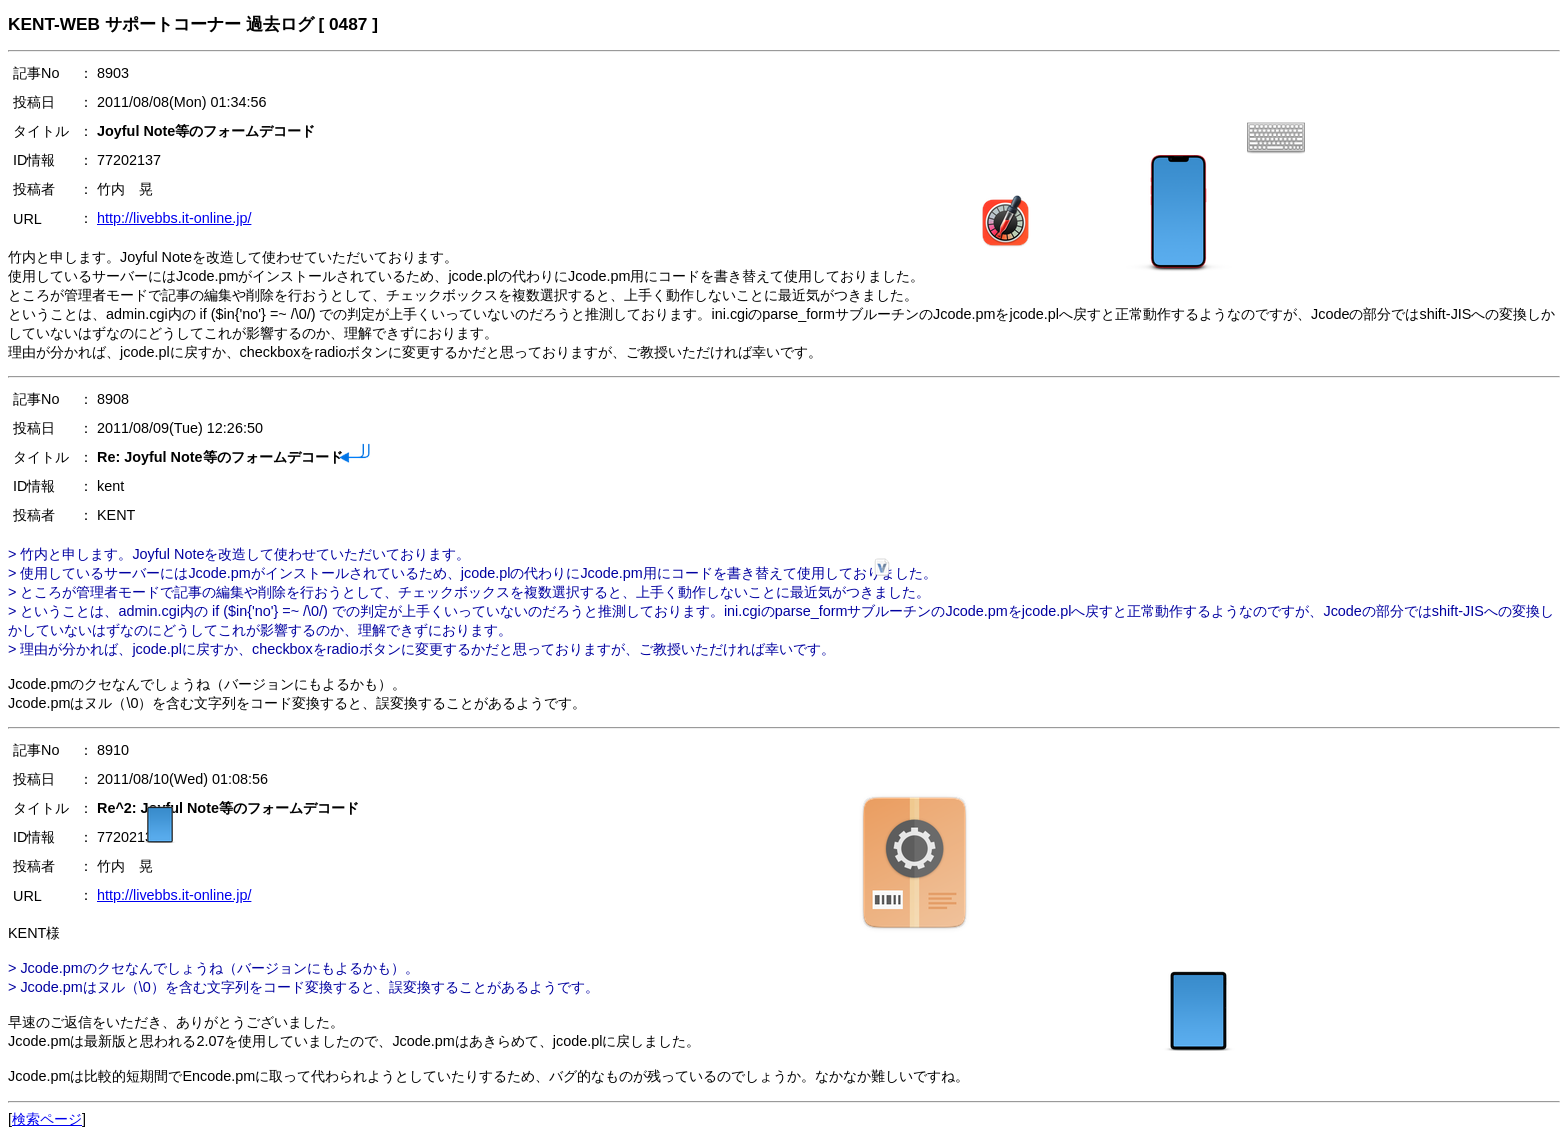 This screenshot has height=1143, width=1568. What do you see at coordinates (1276, 137) in the screenshot?
I see `indicates bluetooth keyboard connected` at bounding box center [1276, 137].